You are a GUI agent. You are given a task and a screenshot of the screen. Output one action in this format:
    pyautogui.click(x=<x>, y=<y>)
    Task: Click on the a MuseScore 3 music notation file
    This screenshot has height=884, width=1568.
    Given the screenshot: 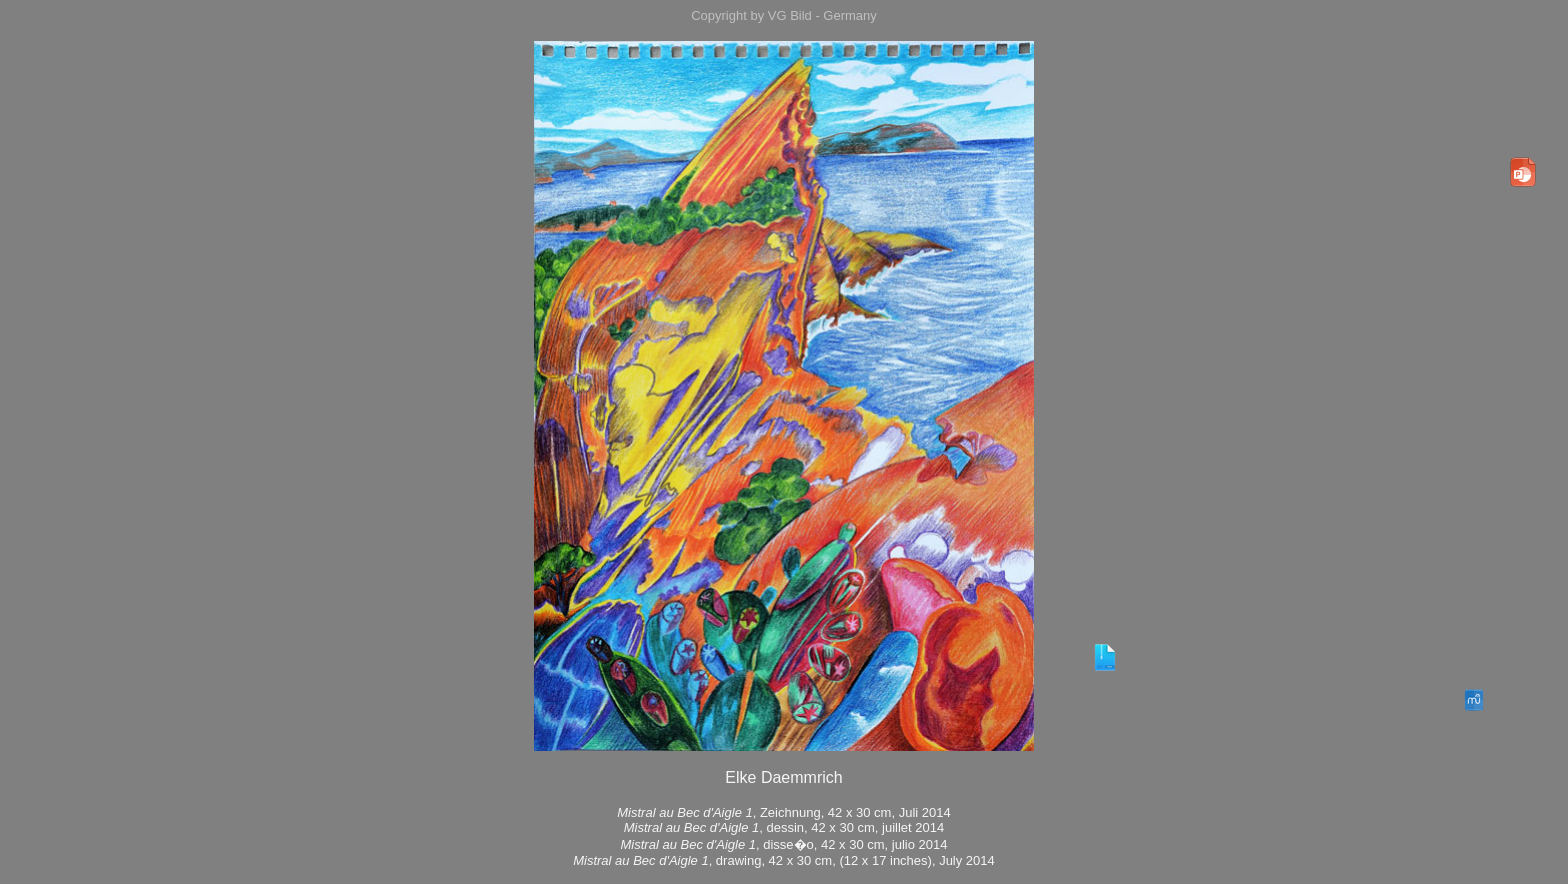 What is the action you would take?
    pyautogui.click(x=1474, y=700)
    